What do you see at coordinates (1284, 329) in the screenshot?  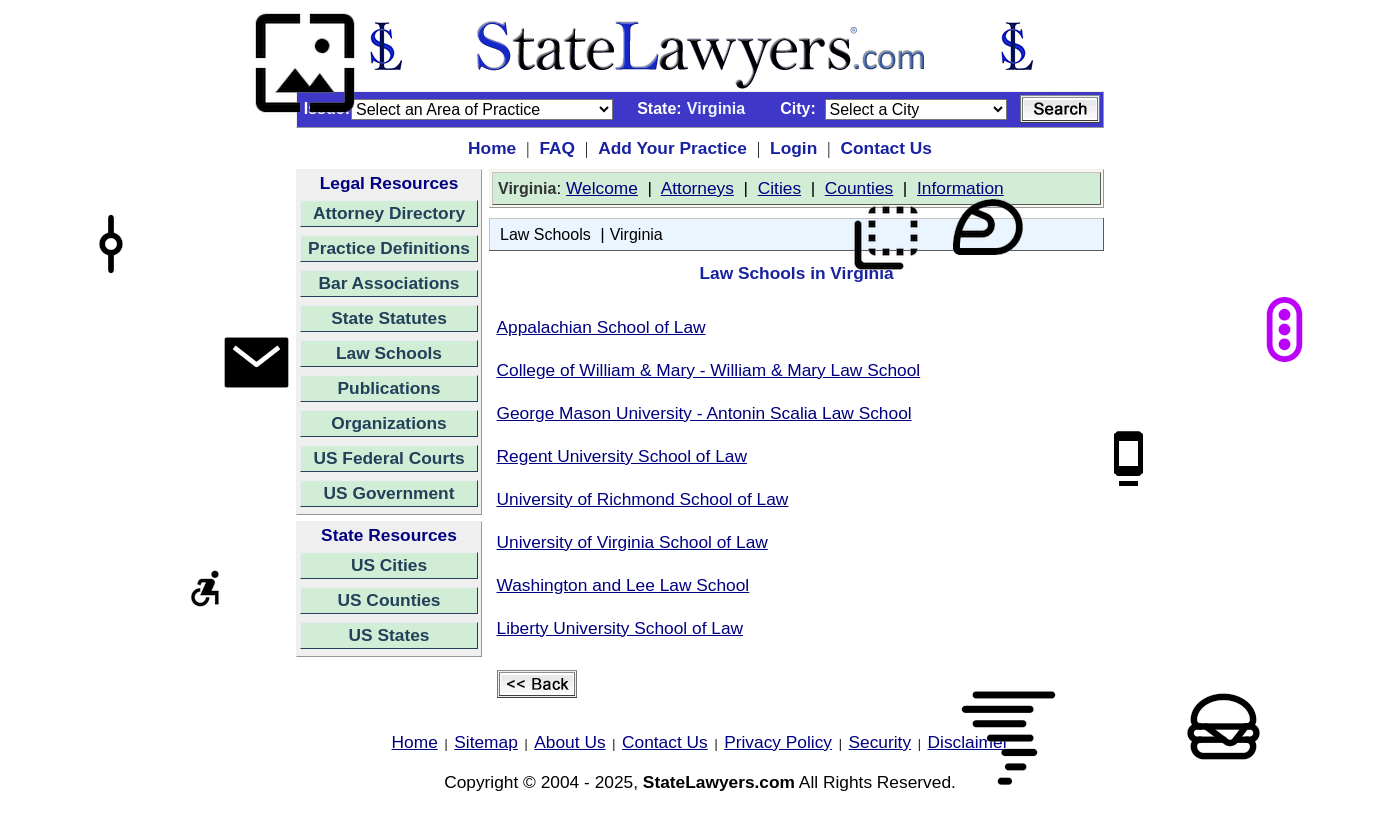 I see `traffic light indicator or status signal` at bounding box center [1284, 329].